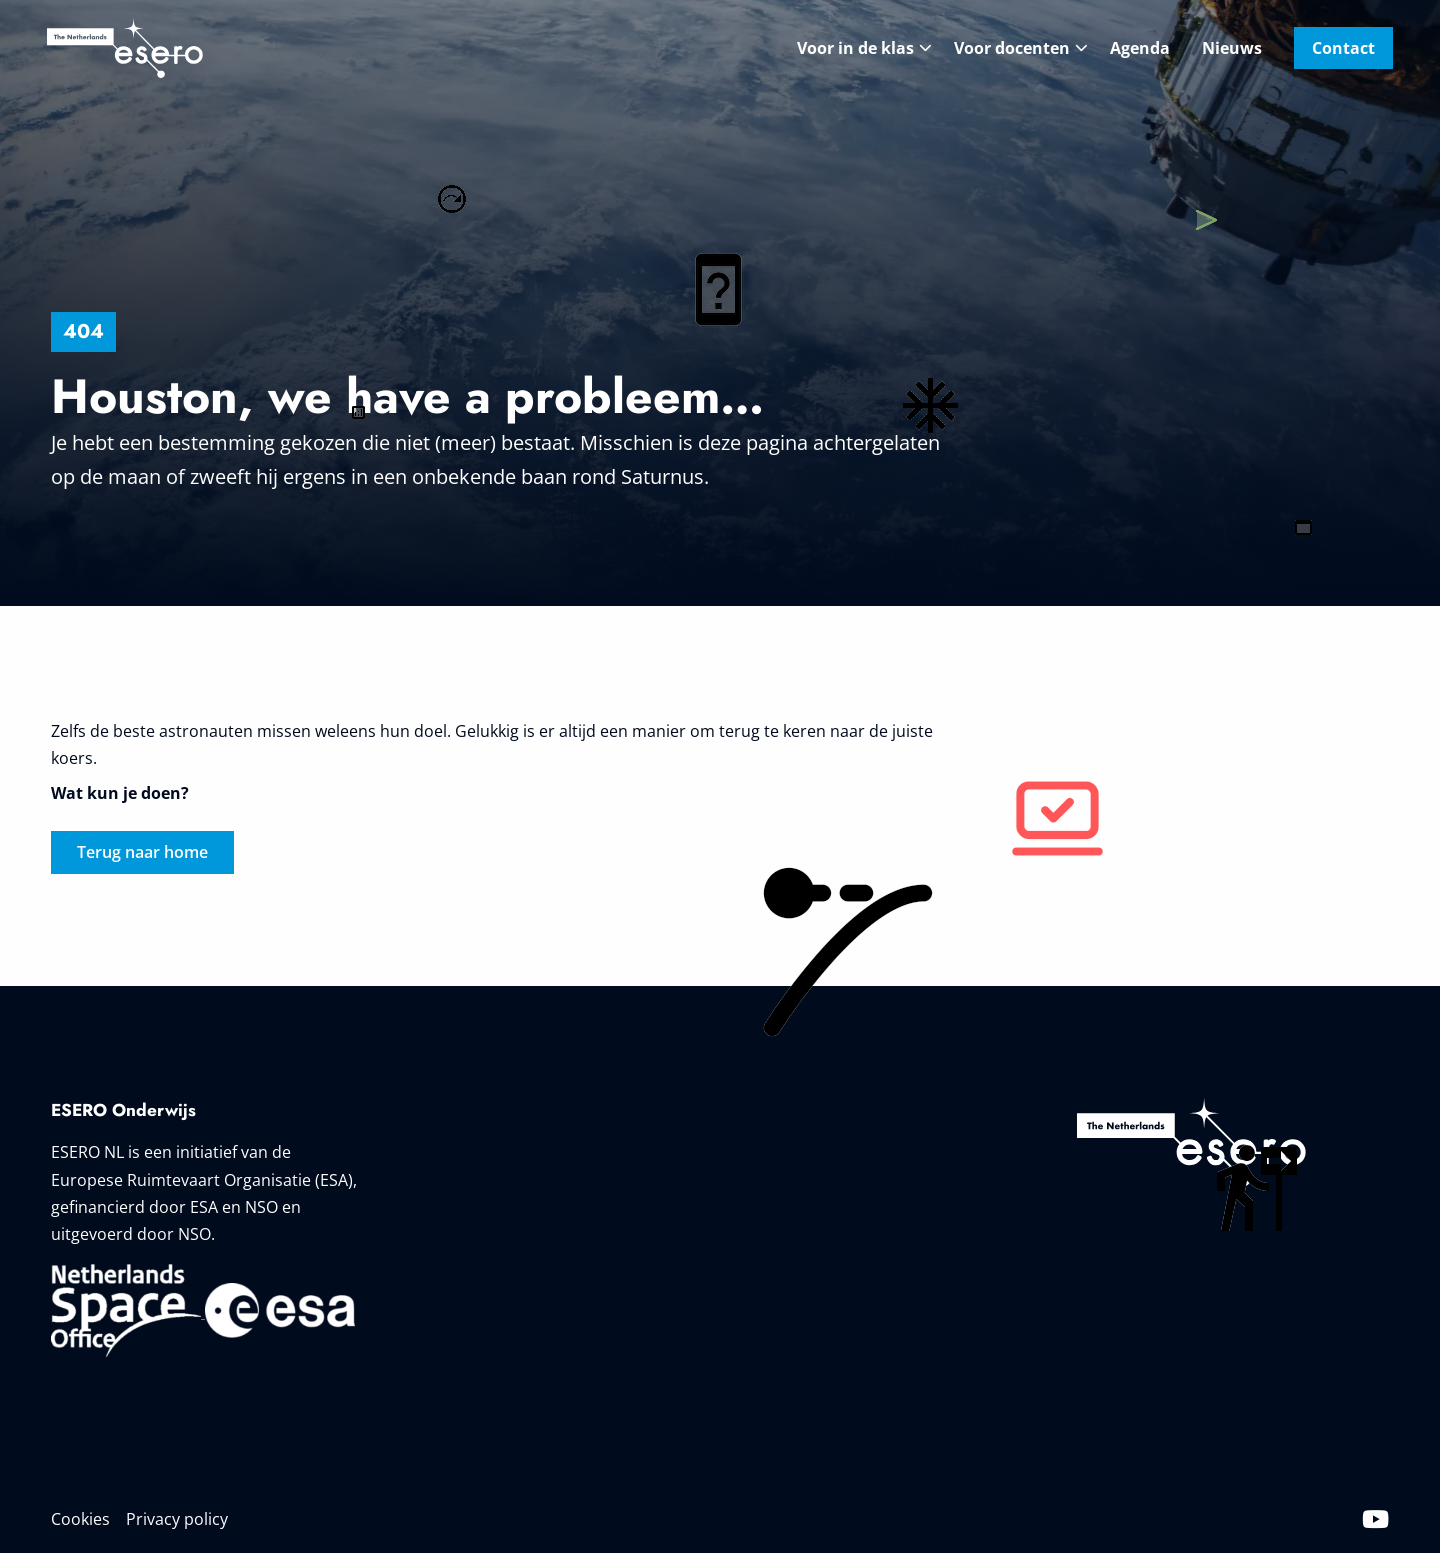  Describe the element at coordinates (1057, 818) in the screenshot. I see `device verification complete` at that location.